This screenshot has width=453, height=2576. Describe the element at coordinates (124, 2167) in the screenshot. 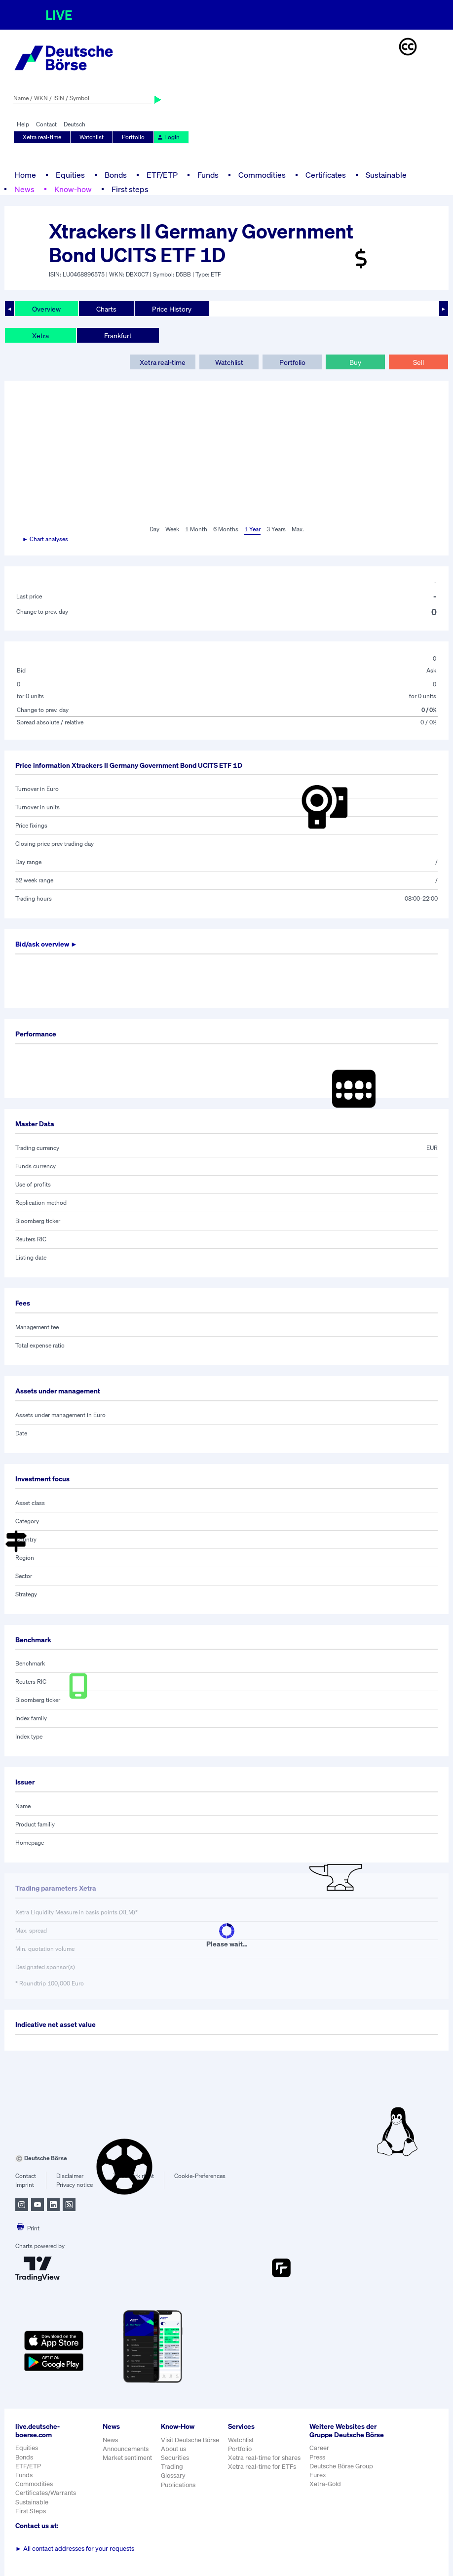

I see `access football or soccer content` at that location.